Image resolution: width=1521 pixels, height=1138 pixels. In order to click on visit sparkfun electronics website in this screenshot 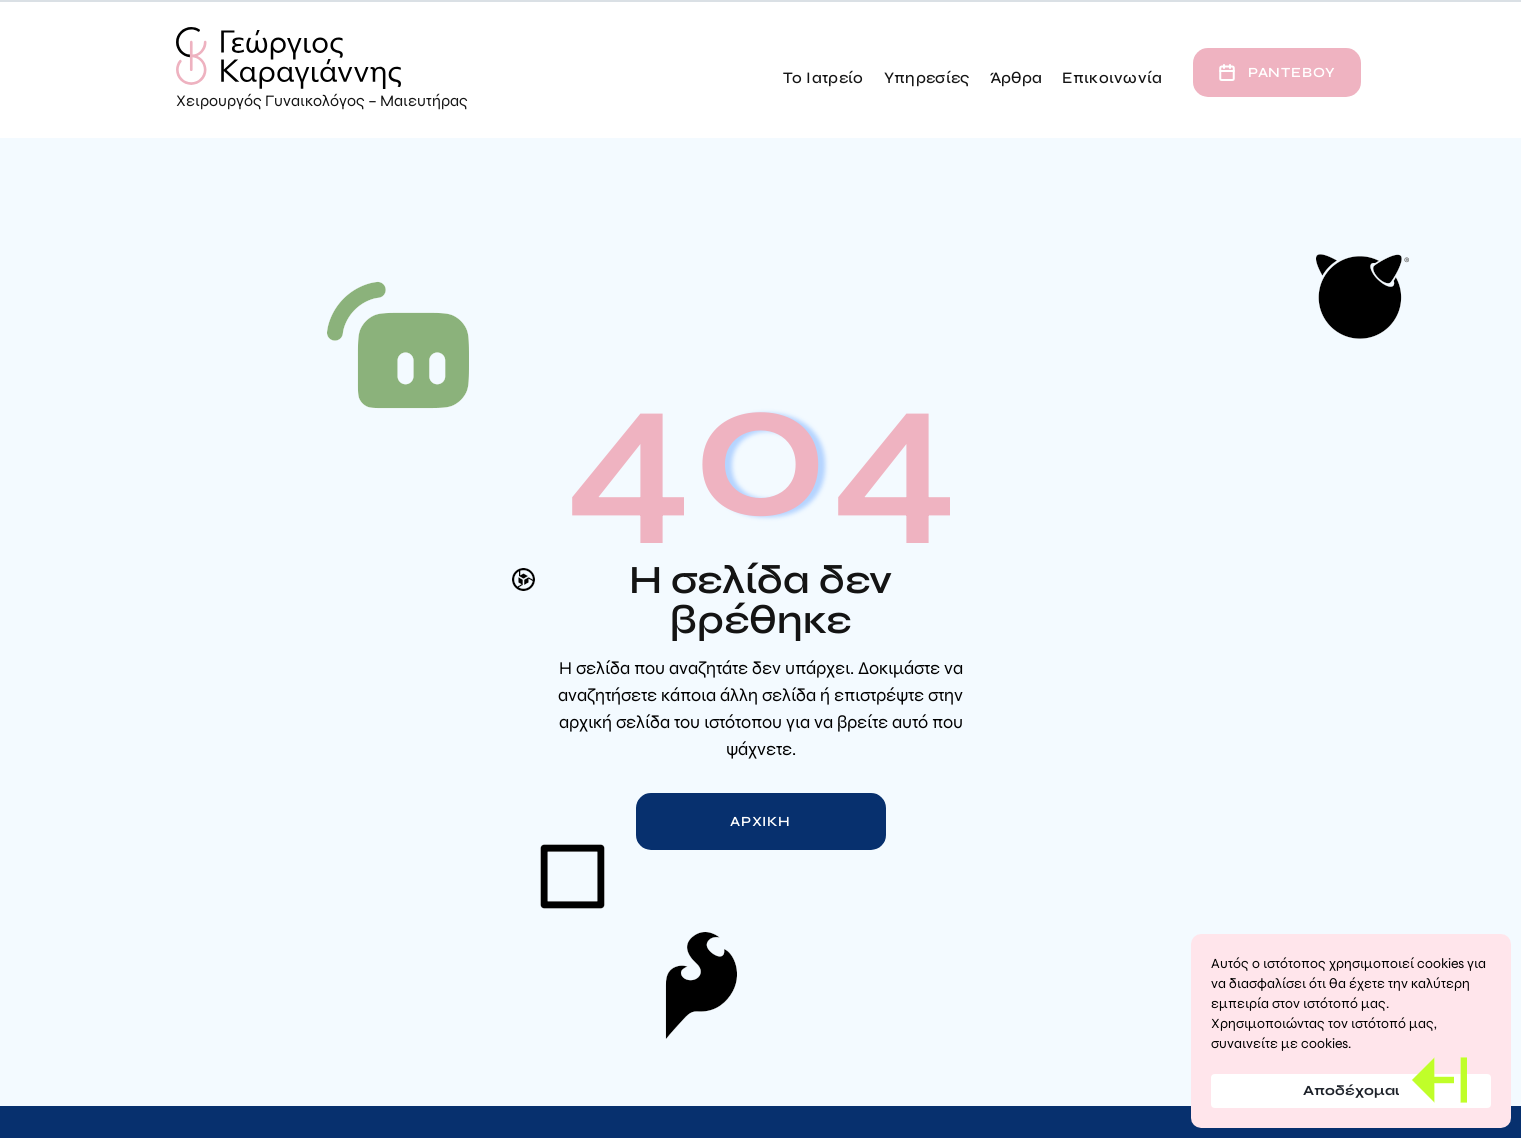, I will do `click(701, 985)`.